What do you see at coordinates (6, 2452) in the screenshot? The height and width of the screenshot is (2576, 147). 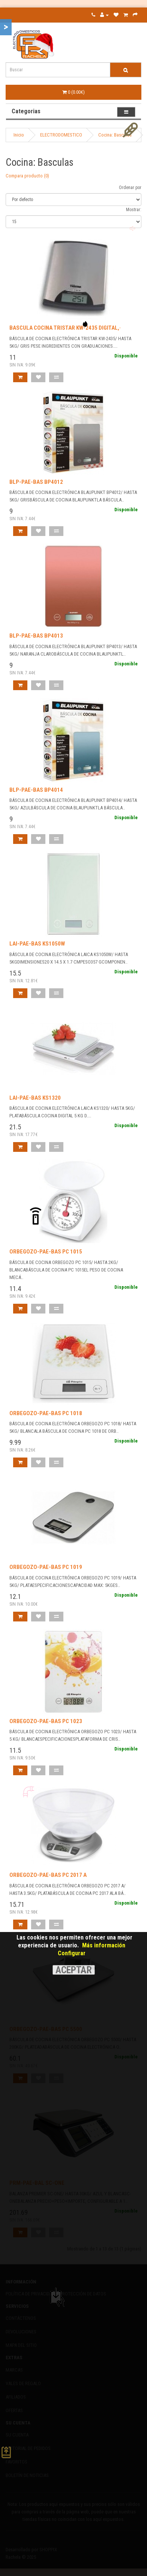 I see `upload or export a book` at bounding box center [6, 2452].